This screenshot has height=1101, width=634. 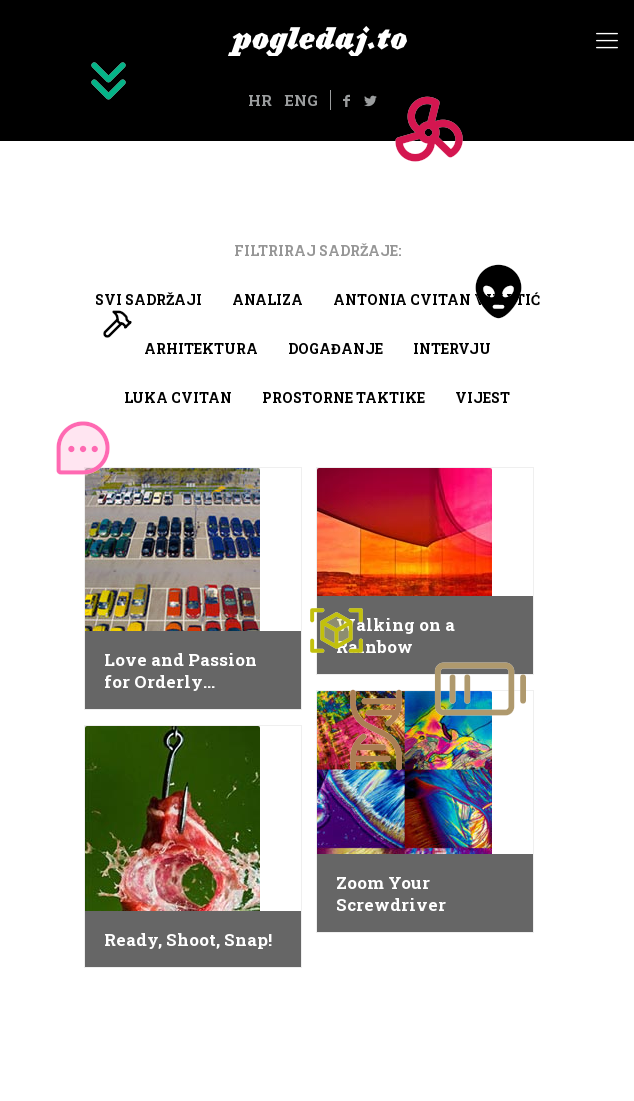 I want to click on expand to show more content, so click(x=108, y=79).